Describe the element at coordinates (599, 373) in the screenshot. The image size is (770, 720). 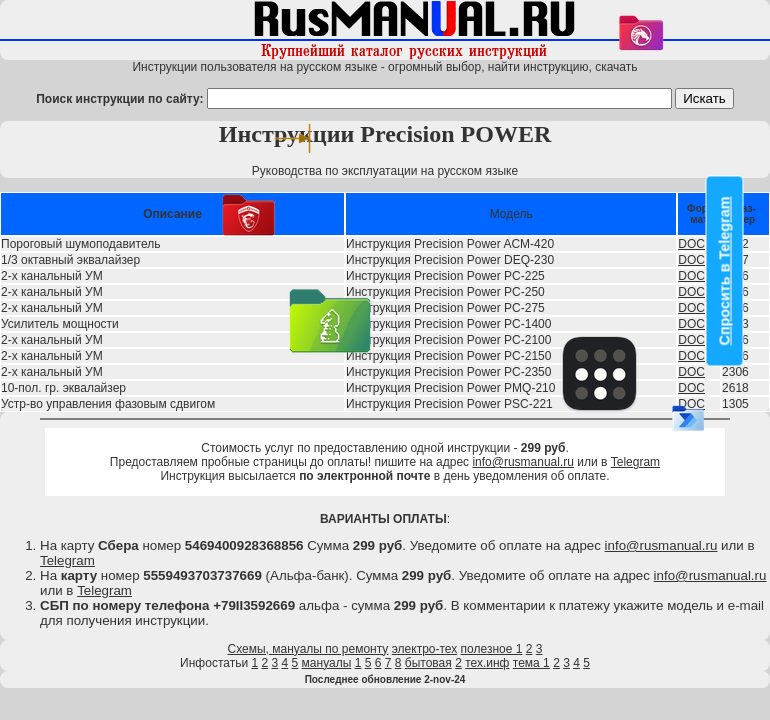
I see `open Tailscale VPN settings` at that location.